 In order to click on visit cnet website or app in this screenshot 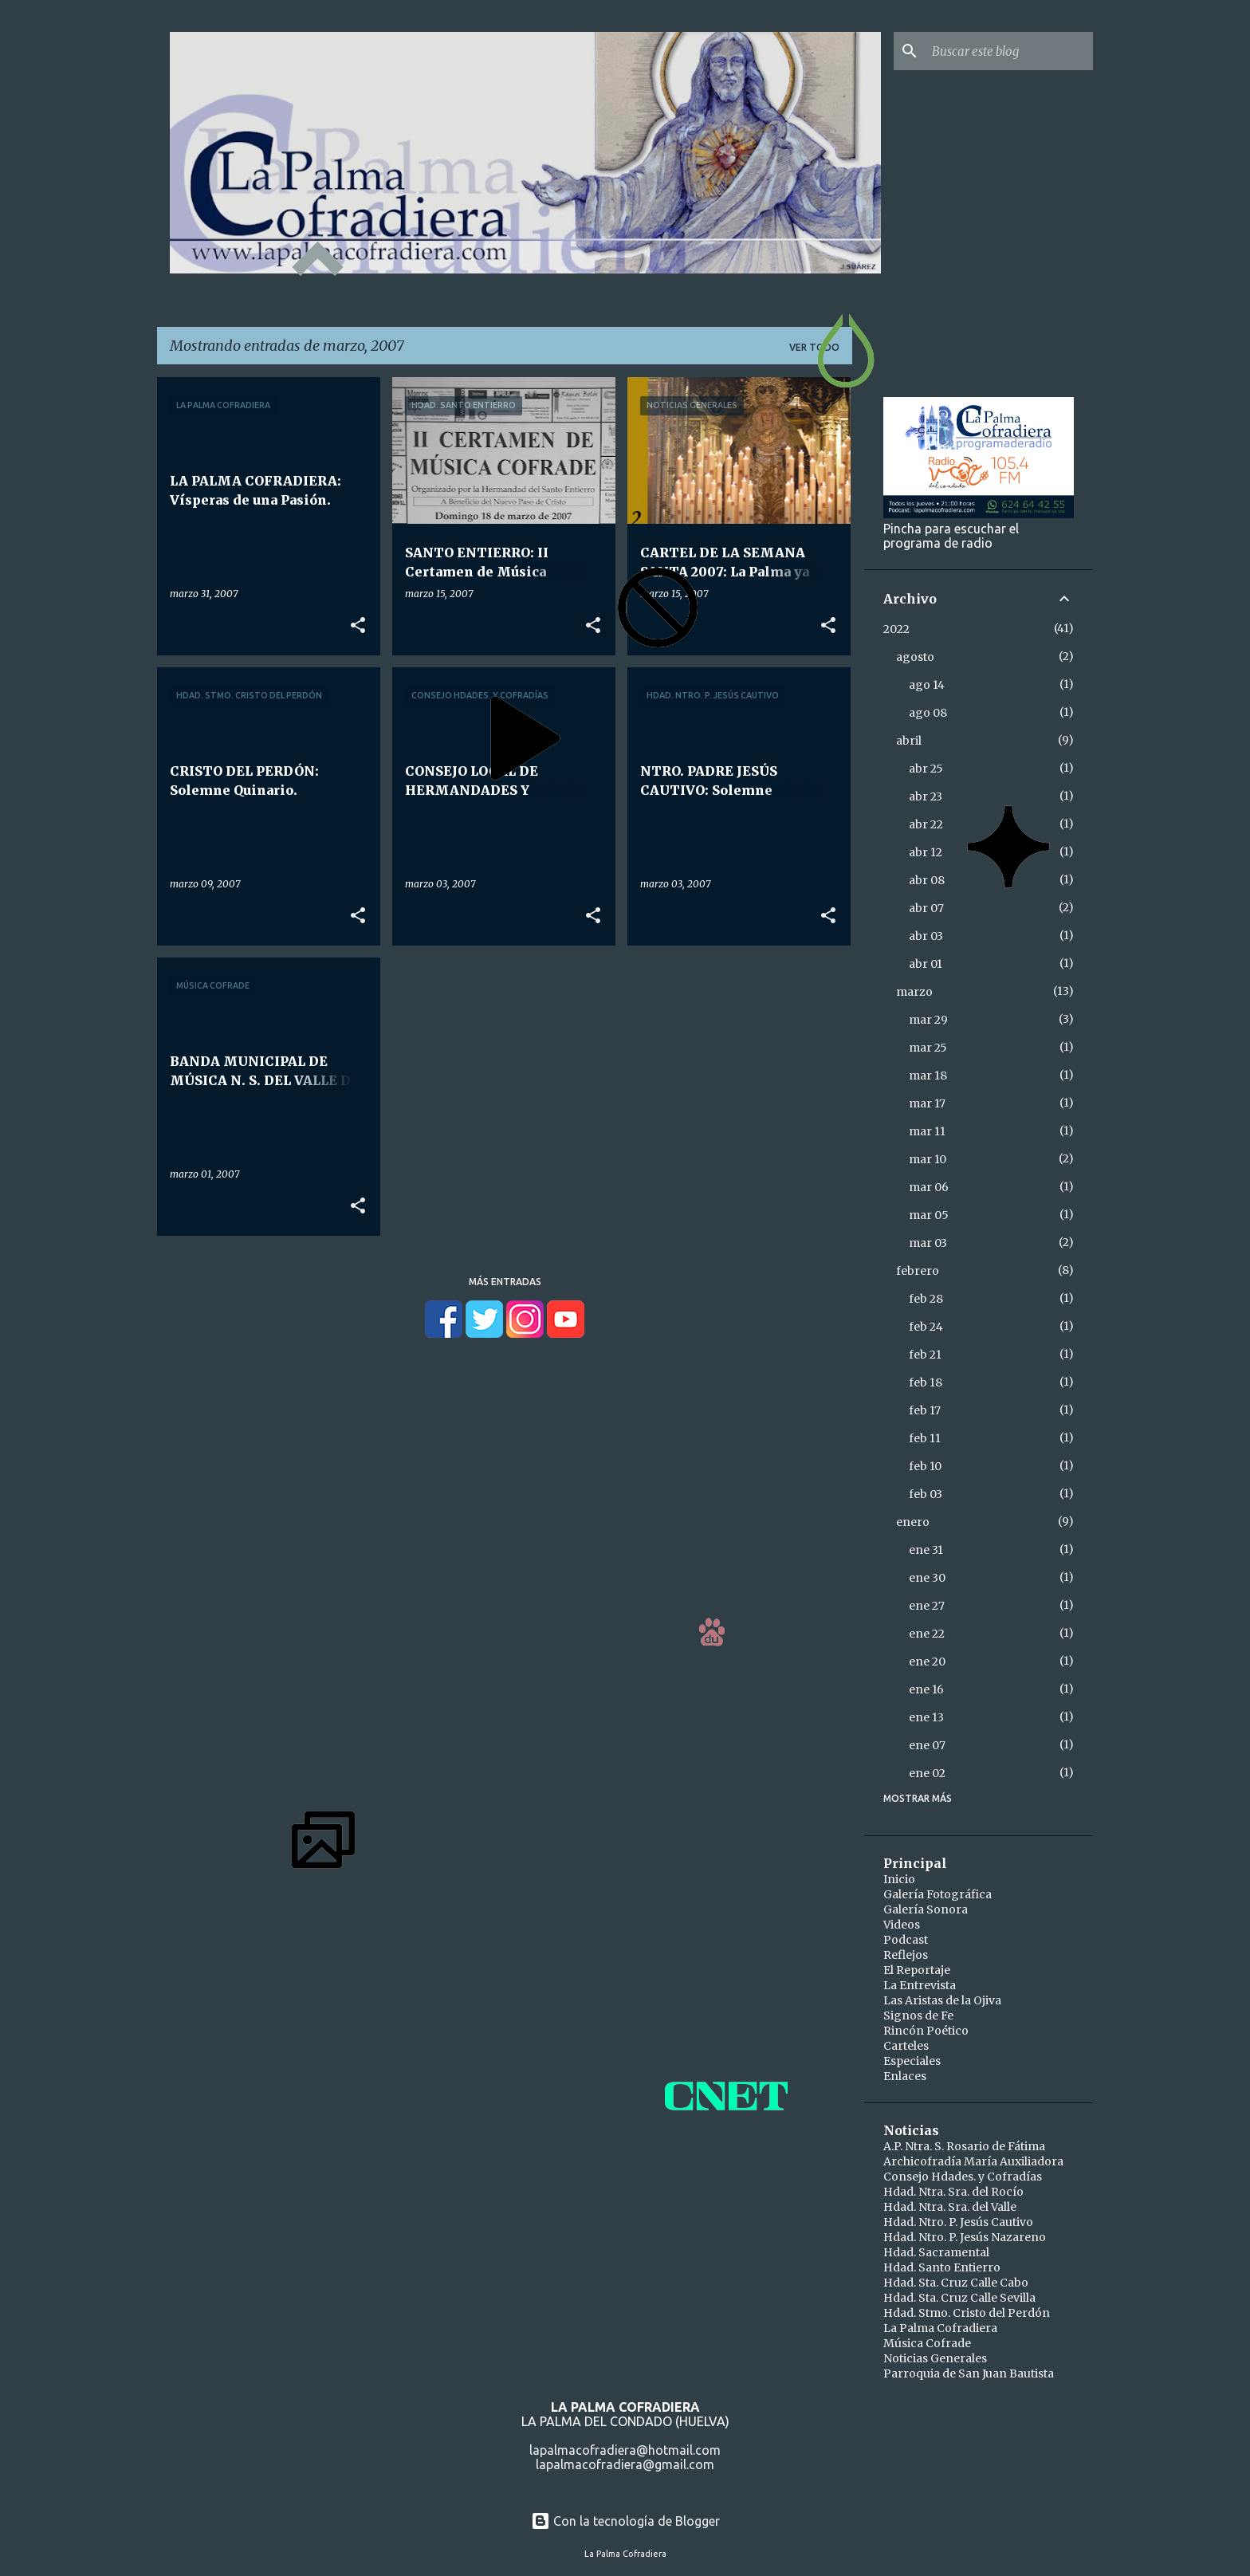, I will do `click(726, 2096)`.